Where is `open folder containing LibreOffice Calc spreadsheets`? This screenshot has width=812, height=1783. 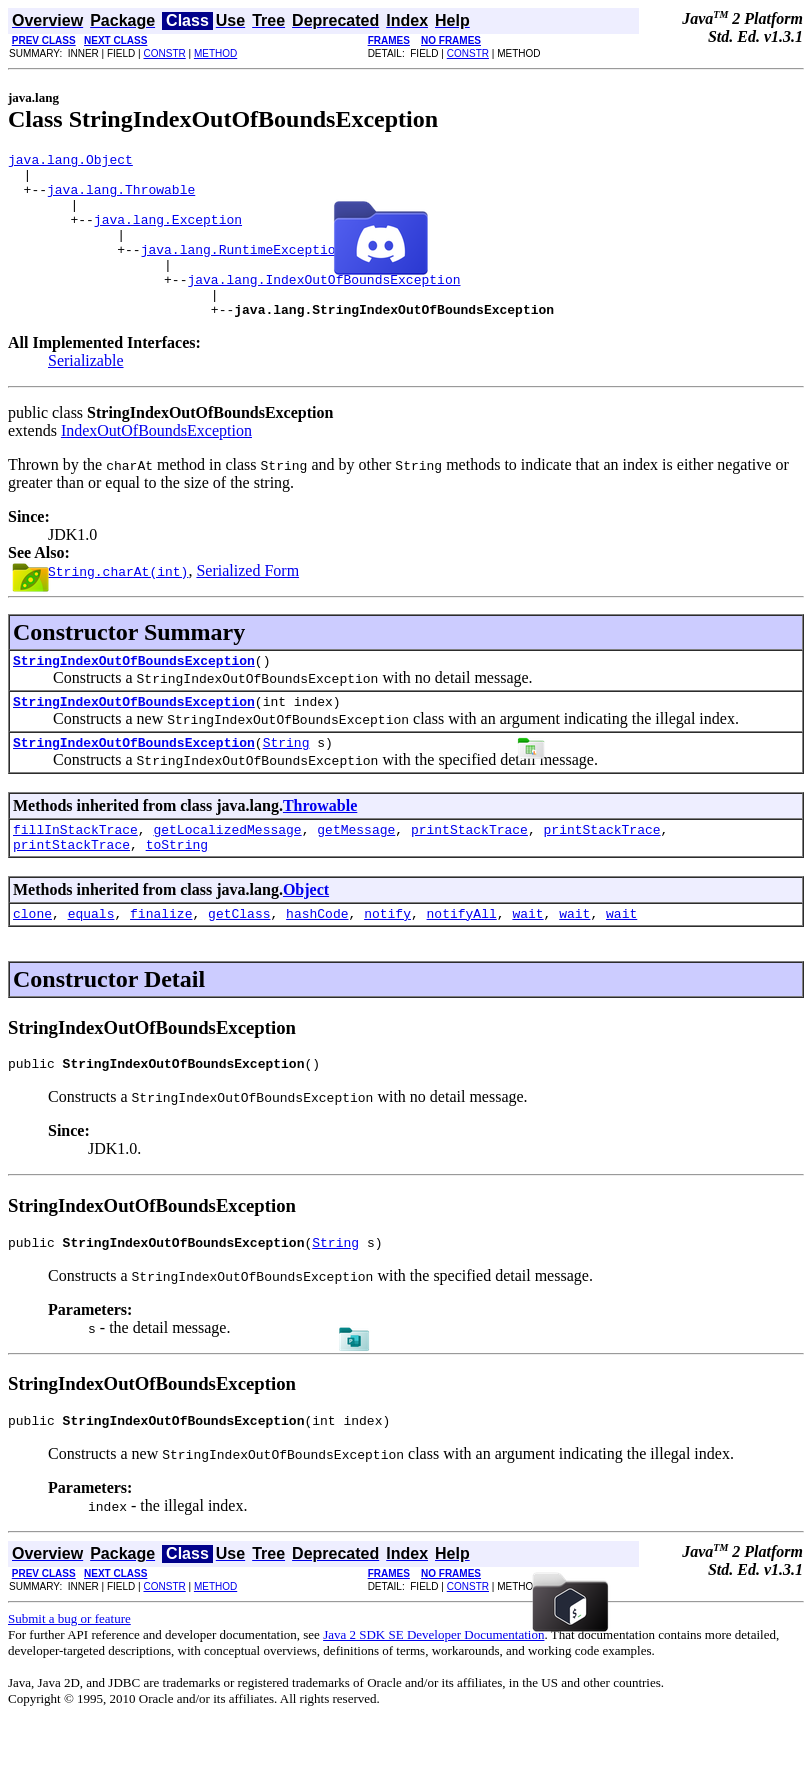
open folder containing LibreOffice Calc spreadsheets is located at coordinates (531, 749).